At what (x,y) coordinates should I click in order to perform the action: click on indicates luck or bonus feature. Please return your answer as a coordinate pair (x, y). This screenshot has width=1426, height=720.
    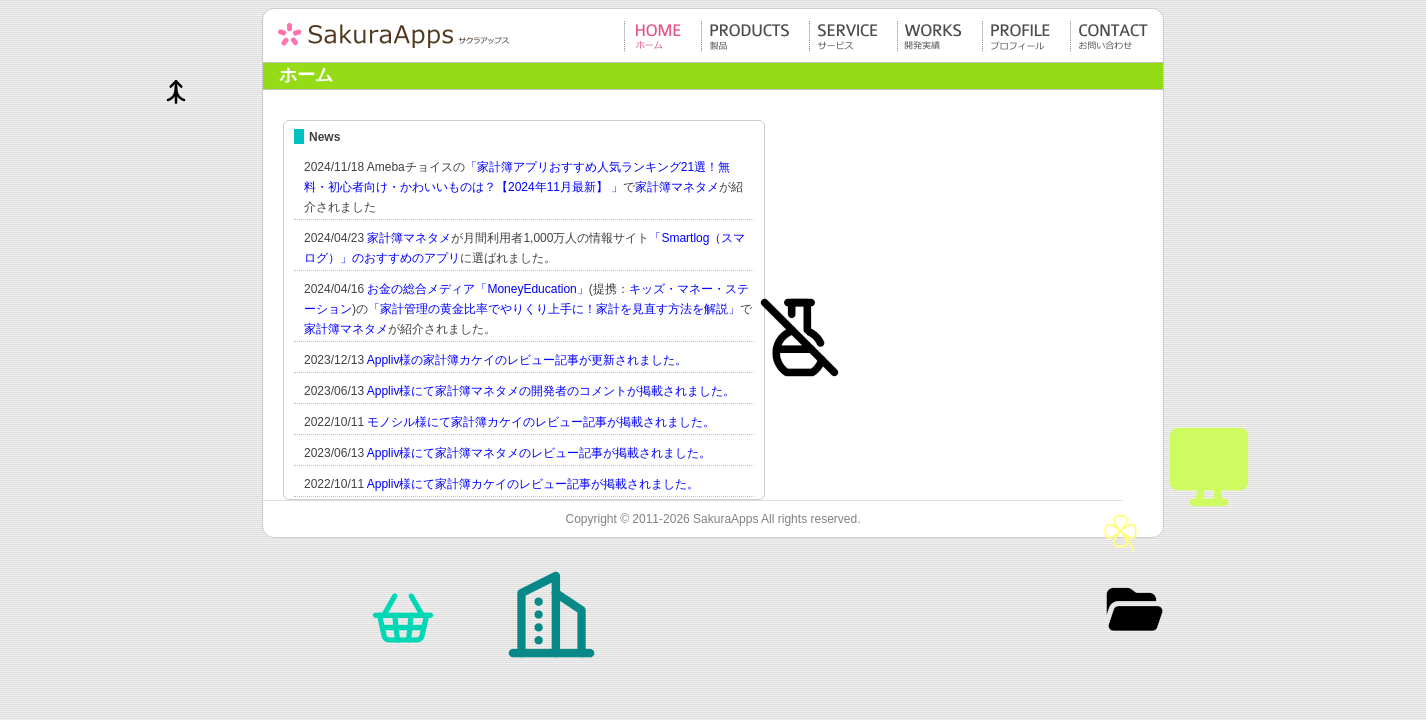
    Looking at the image, I should click on (1120, 532).